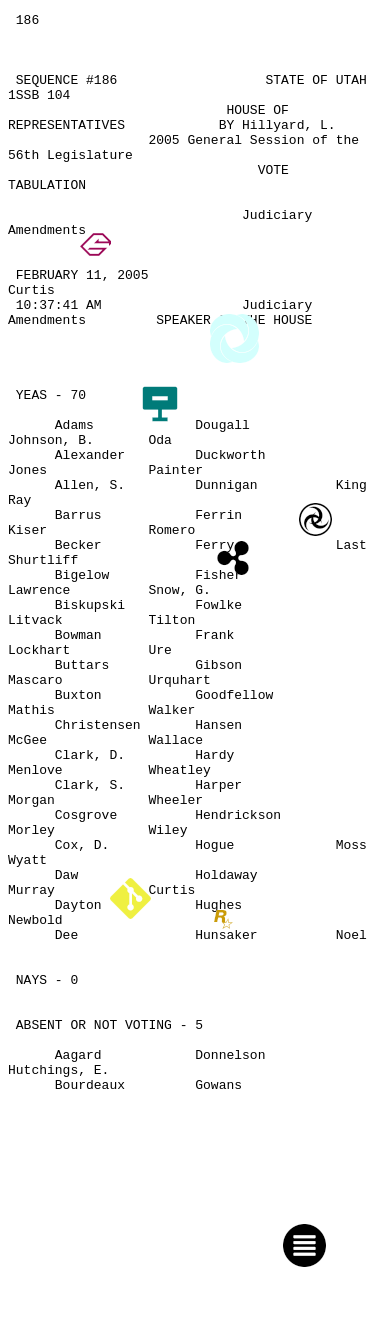 The width and height of the screenshot is (375, 1340). Describe the element at coordinates (233, 558) in the screenshot. I see `Ripple cryptocurrency logo` at that location.